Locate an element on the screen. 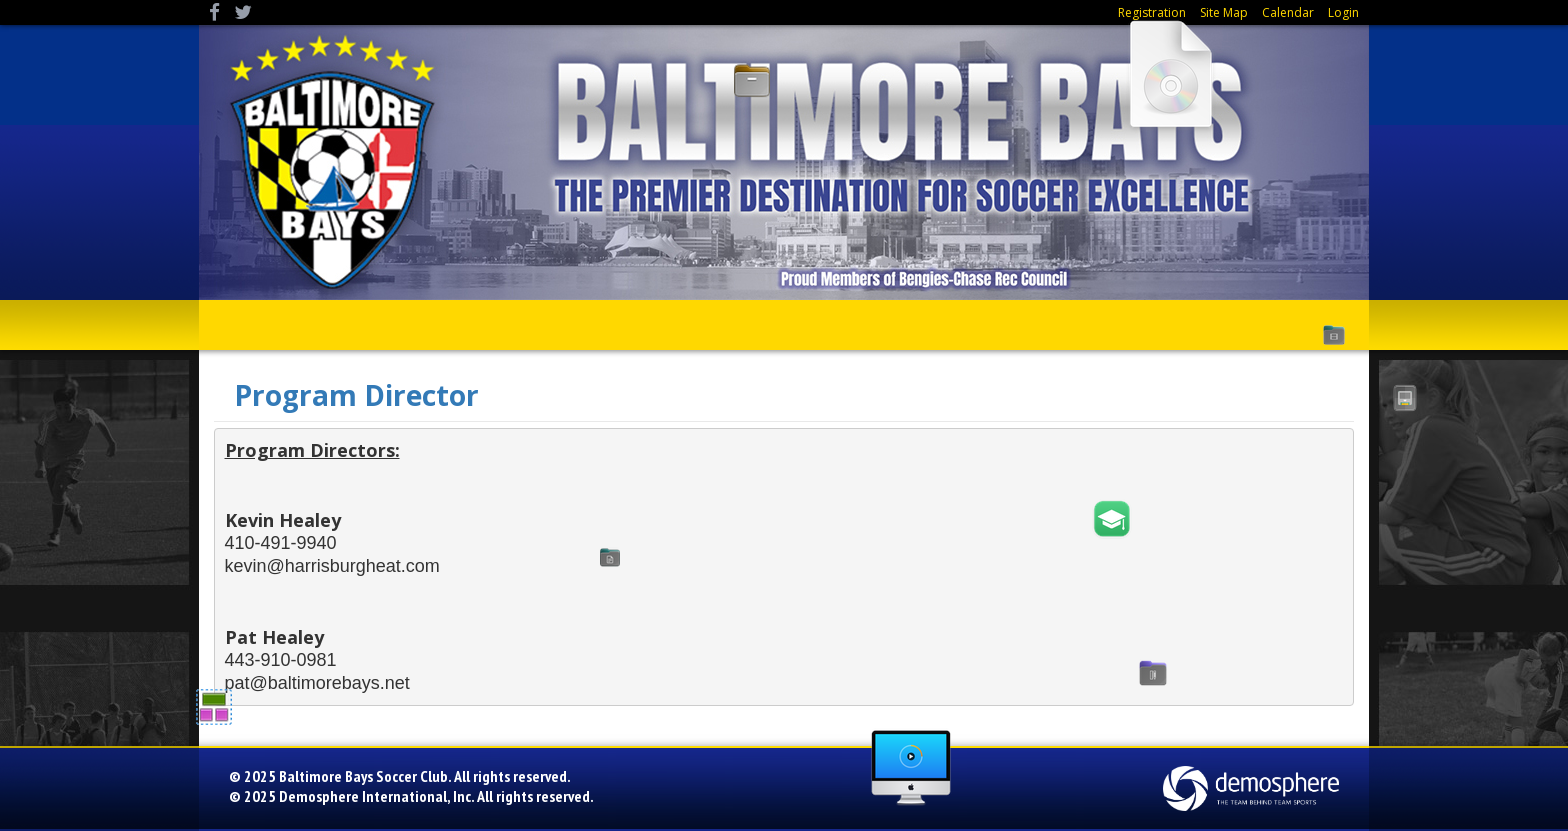 The height and width of the screenshot is (831, 1568). play video content on your television or monitor is located at coordinates (911, 768).